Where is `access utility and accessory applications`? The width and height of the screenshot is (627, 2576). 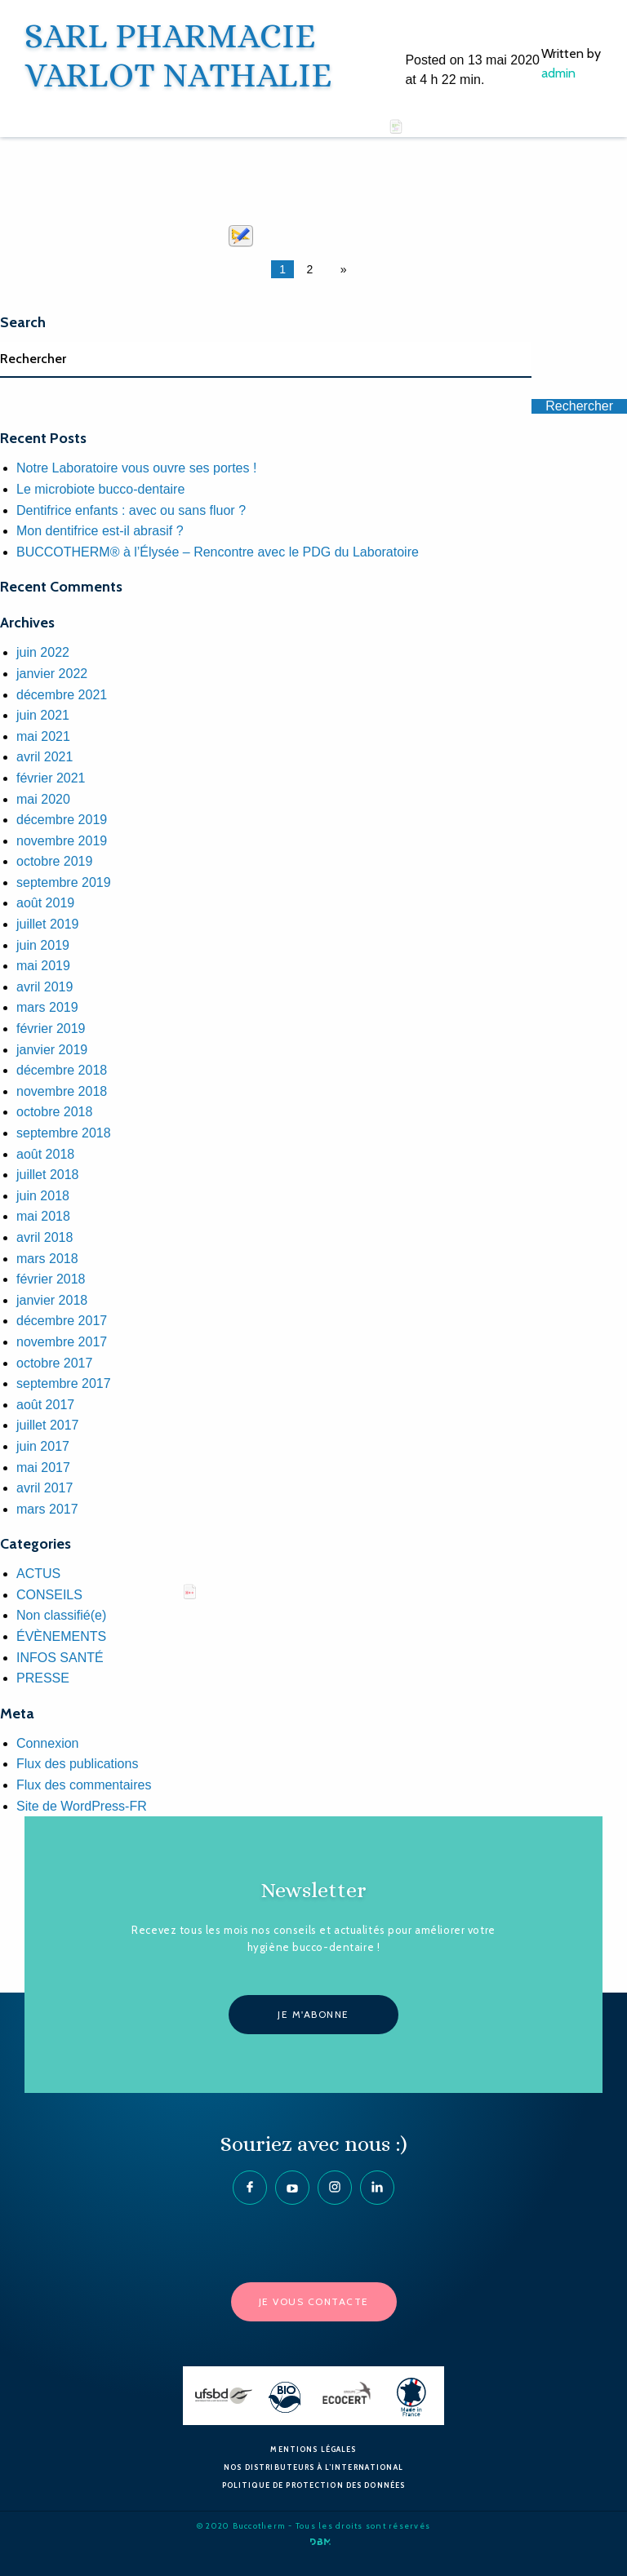
access utility and accessory applications is located at coordinates (241, 236).